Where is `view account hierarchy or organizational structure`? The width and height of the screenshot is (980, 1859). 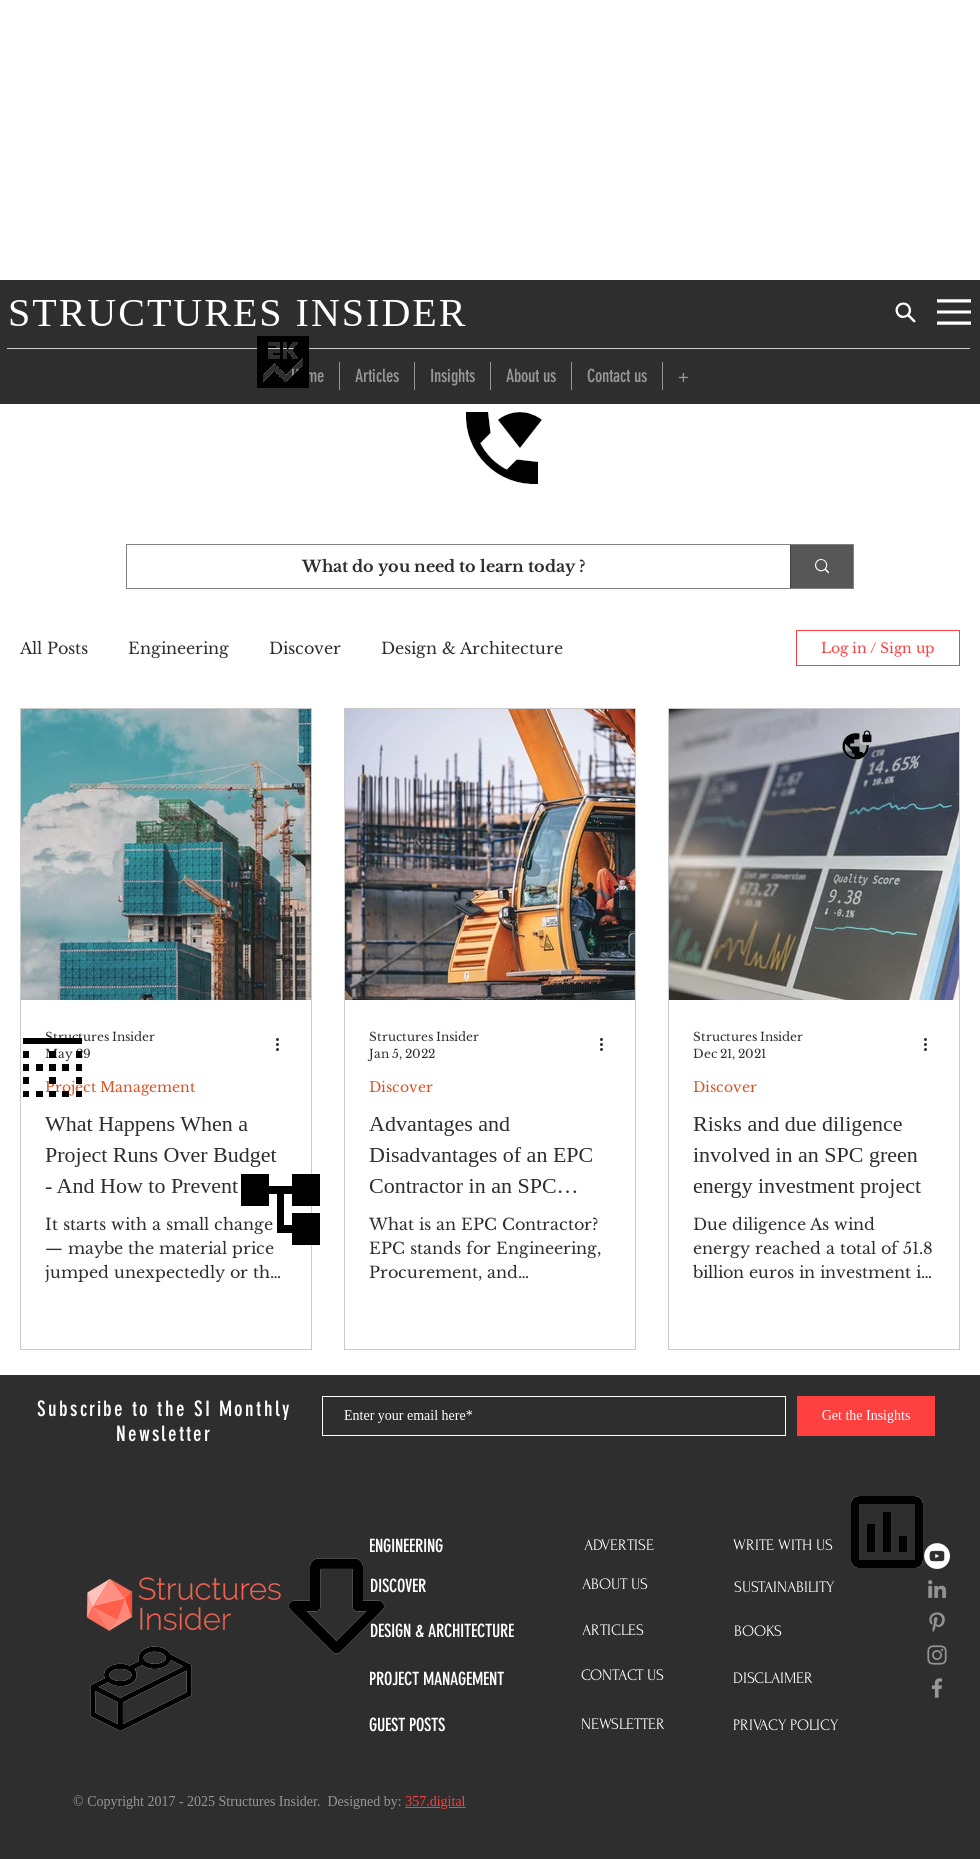
view account hierarchy or organizational structure is located at coordinates (280, 1209).